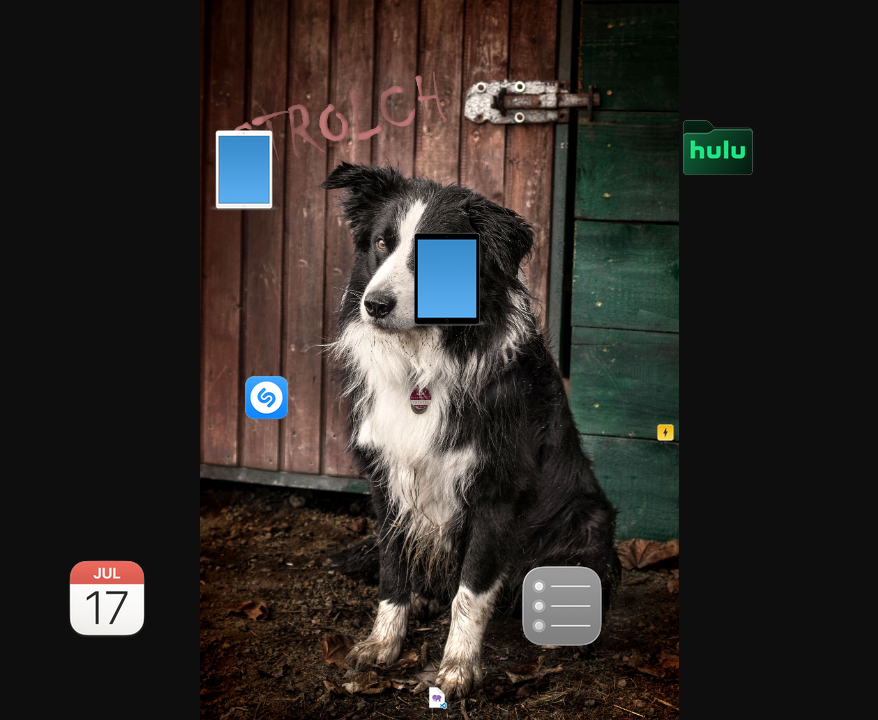 This screenshot has width=878, height=720. I want to click on folder containing Hulu app data or downloads, so click(717, 149).